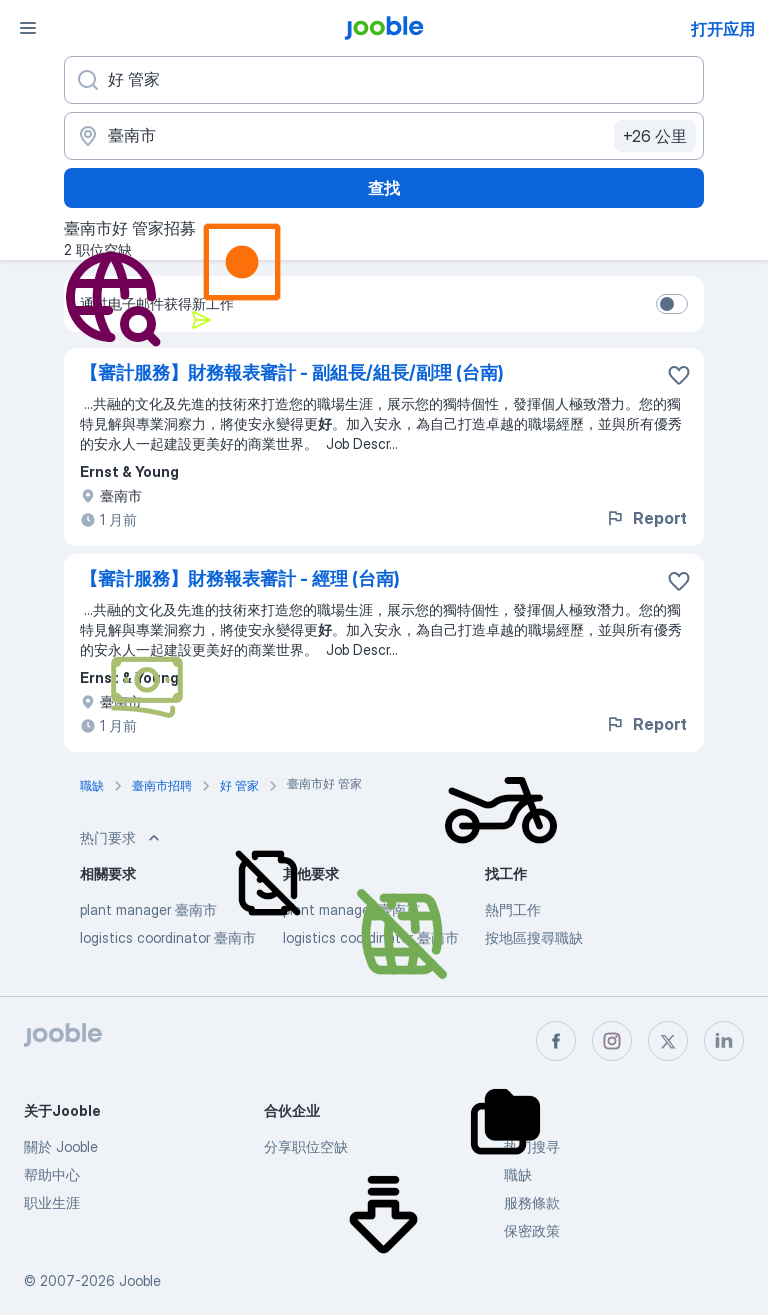  I want to click on browse all folders, so click(505, 1123).